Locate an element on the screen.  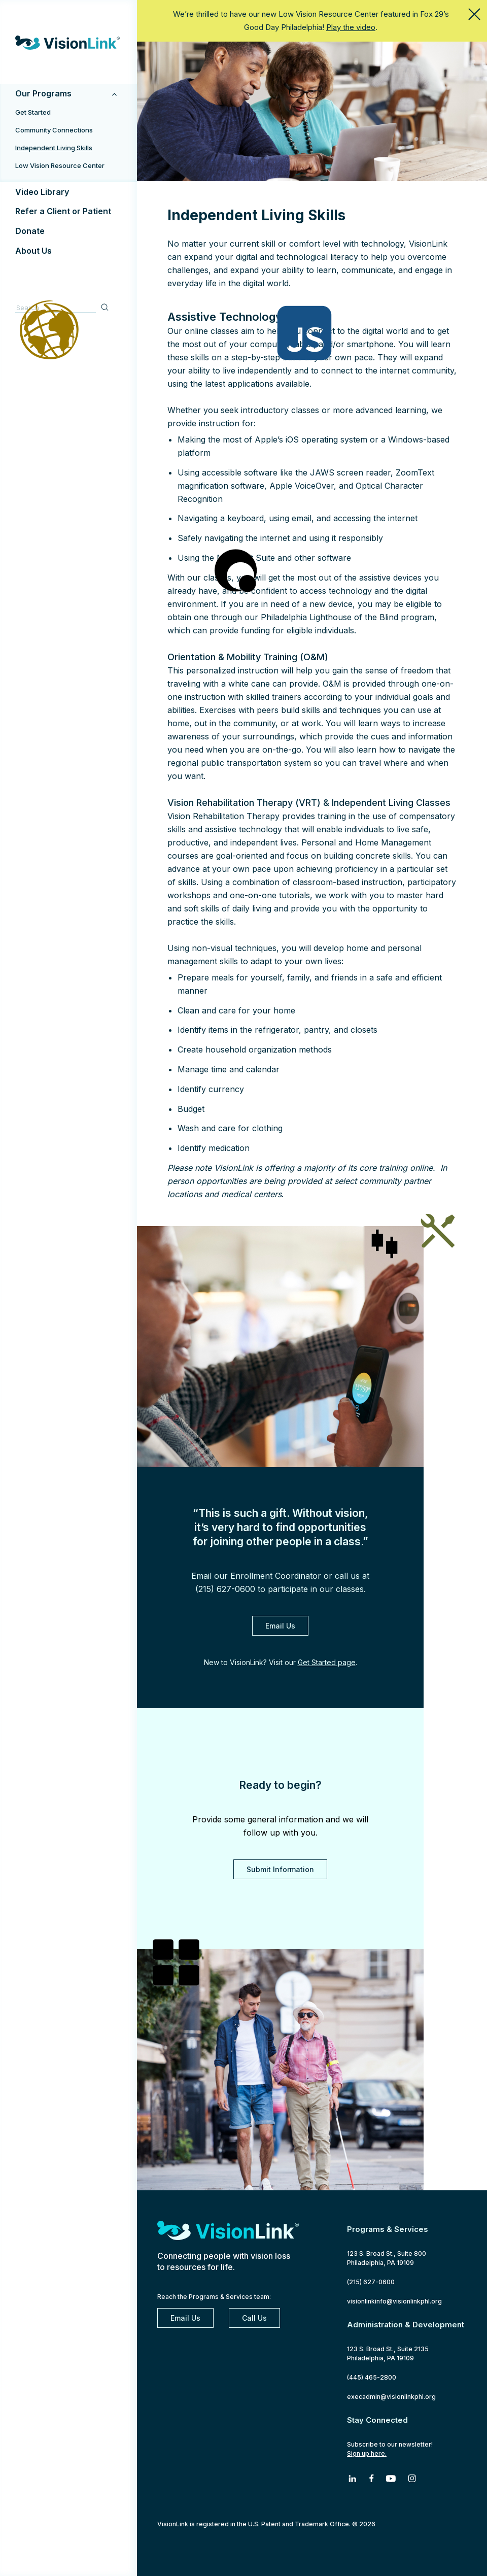
view stock market data is located at coordinates (385, 1244).